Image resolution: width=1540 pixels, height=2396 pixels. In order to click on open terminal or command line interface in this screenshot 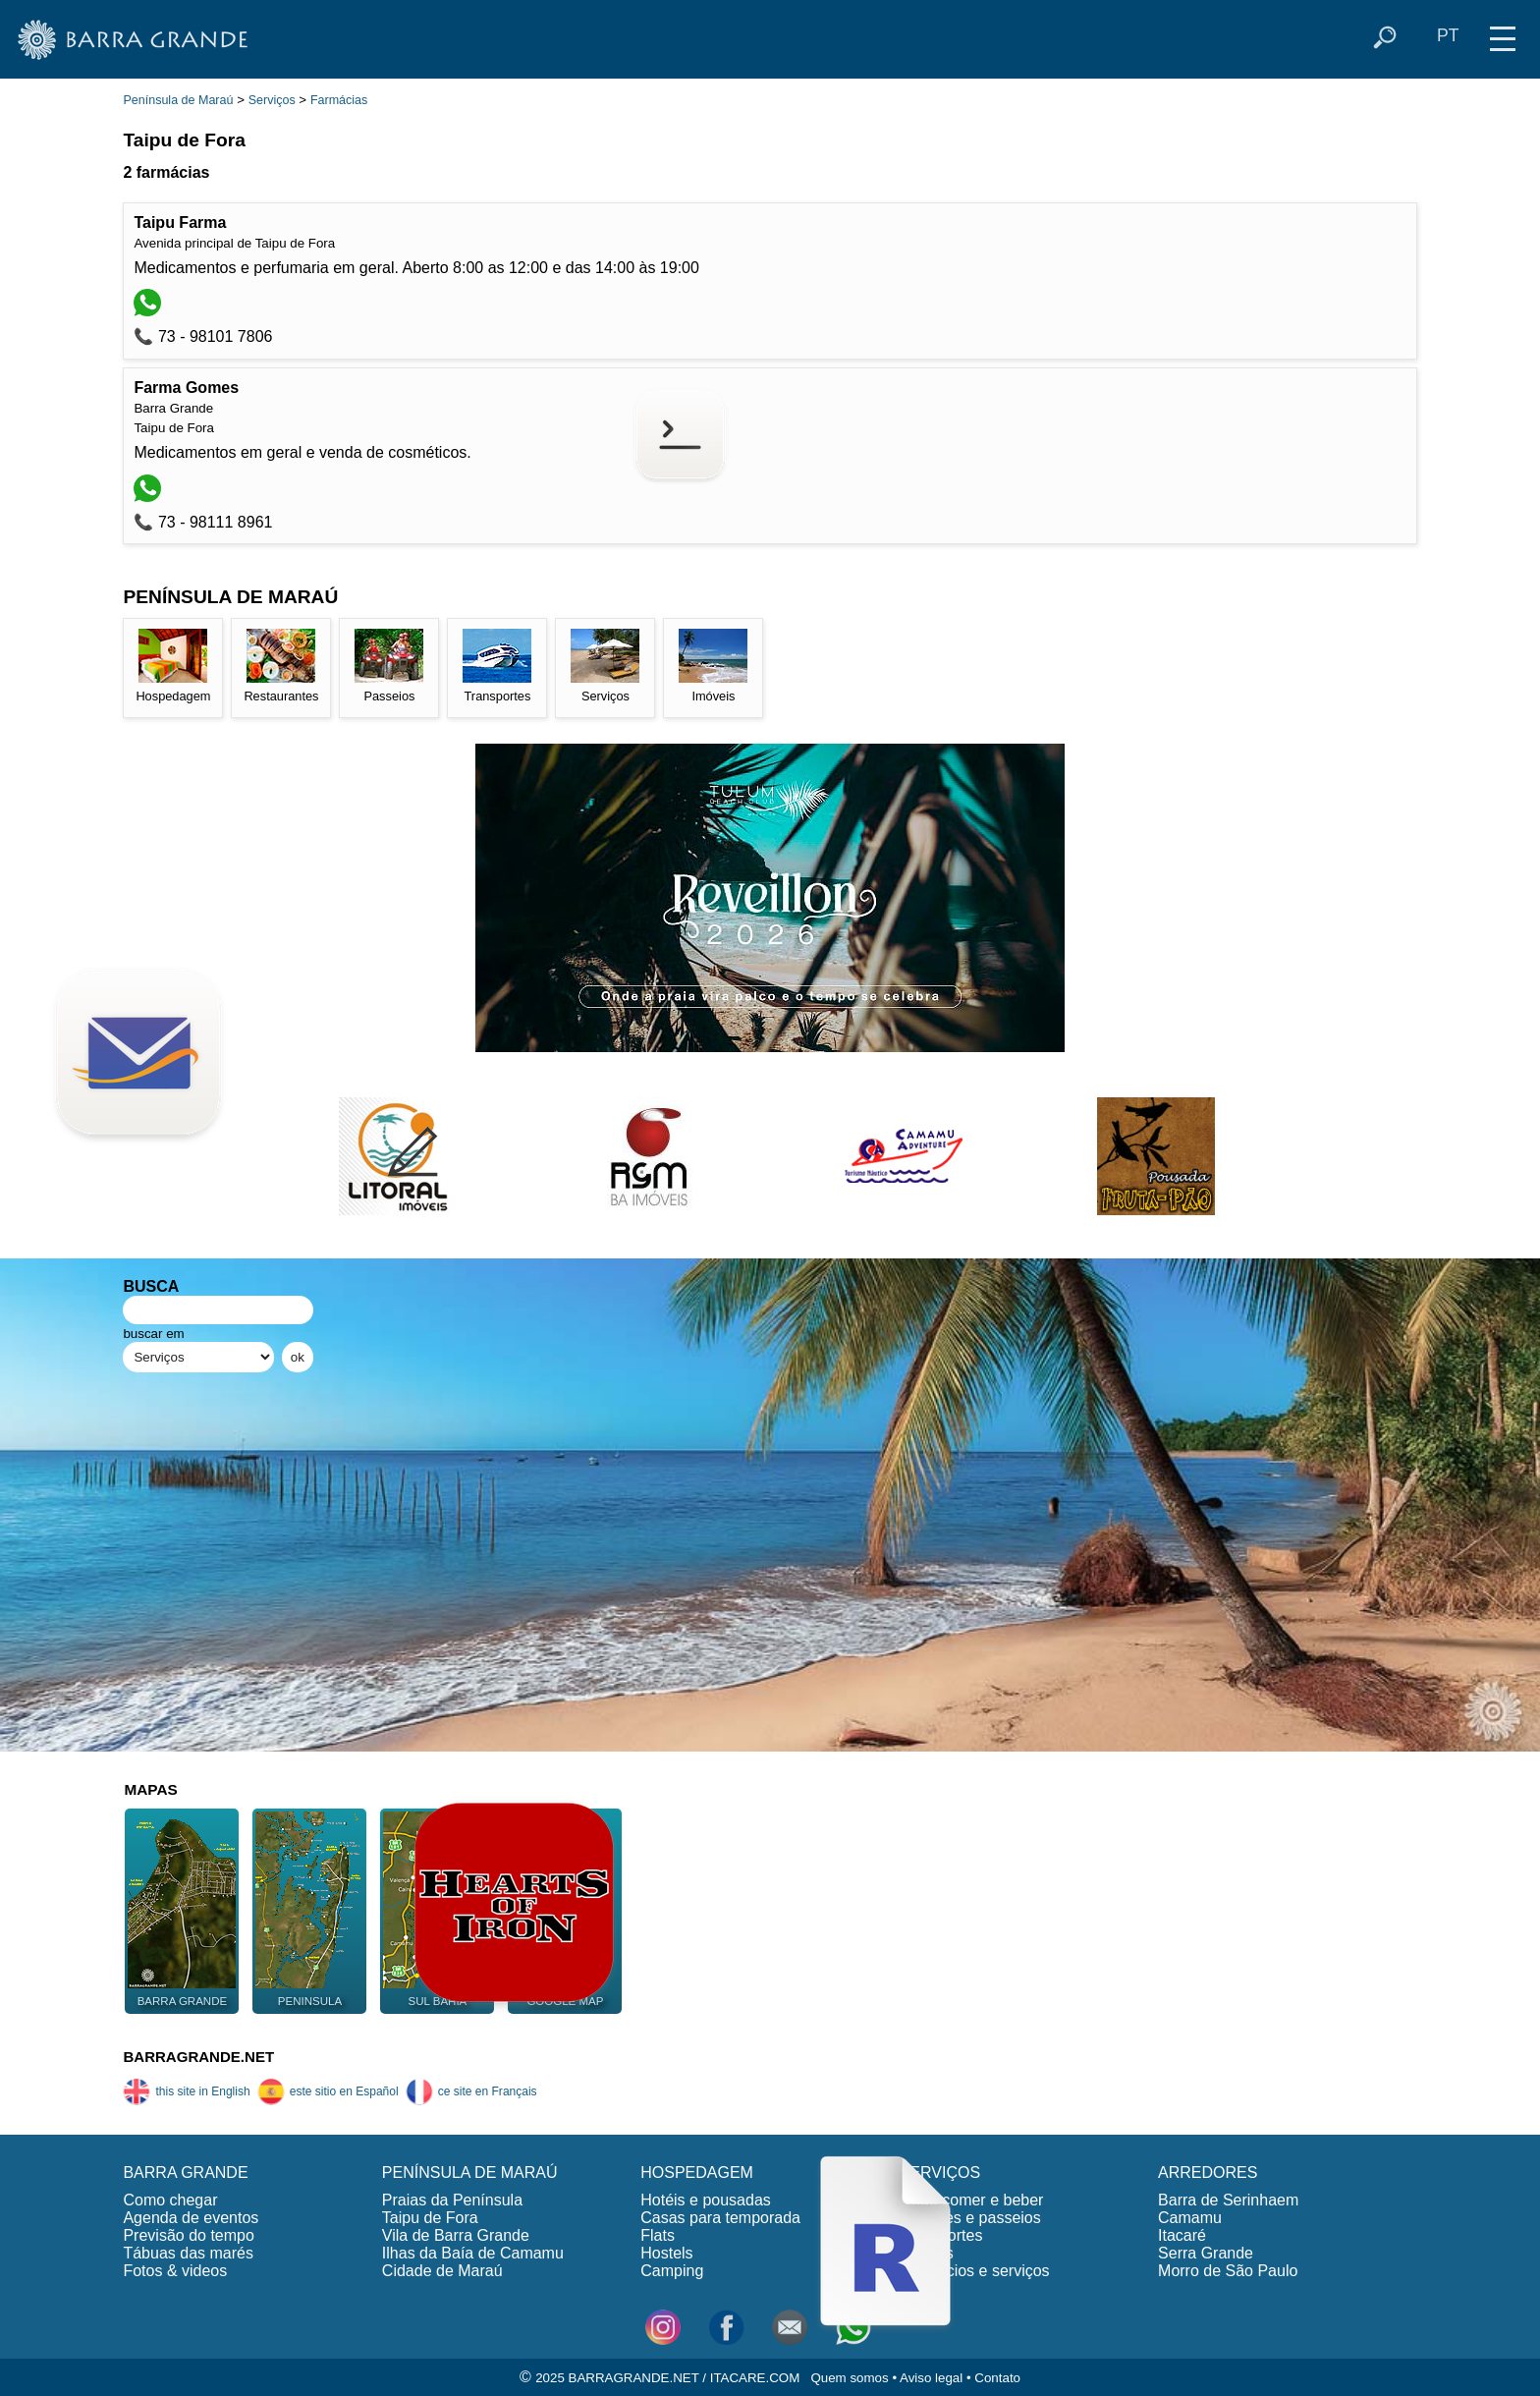, I will do `click(680, 434)`.